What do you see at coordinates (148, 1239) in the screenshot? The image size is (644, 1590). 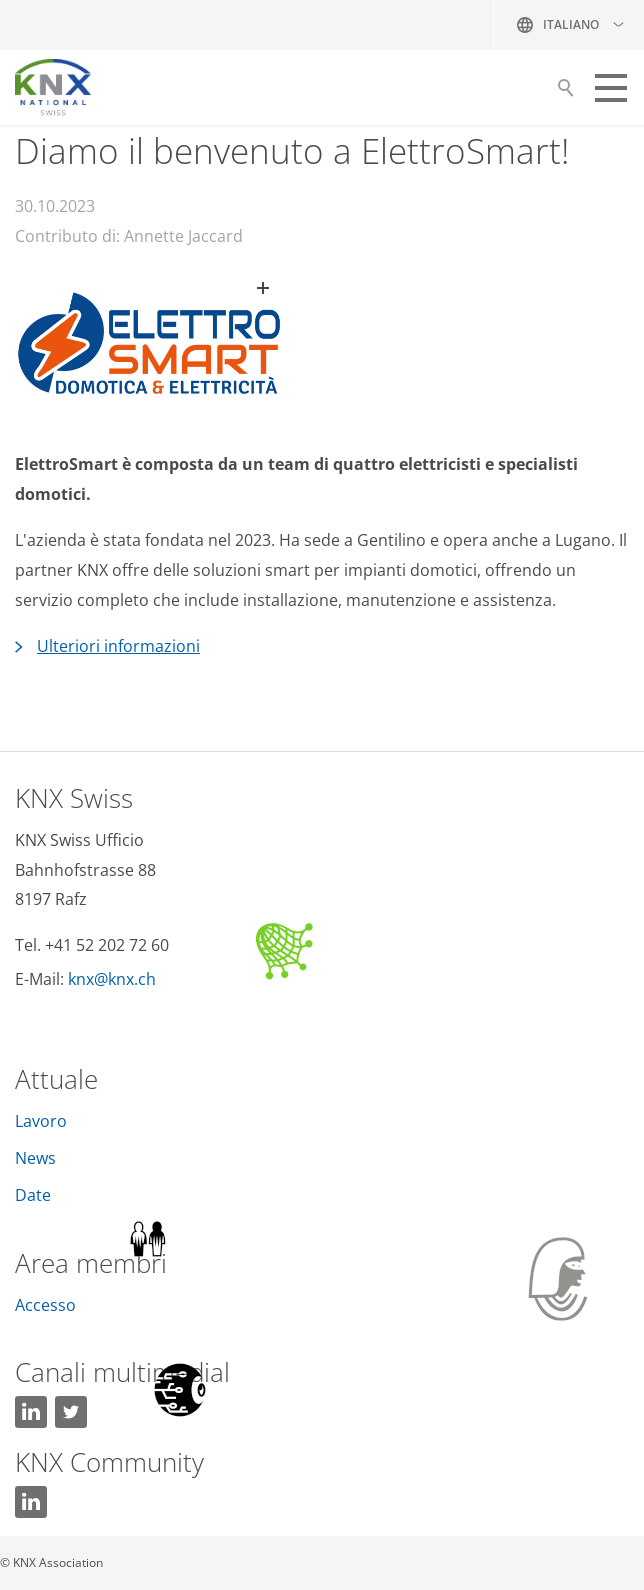 I see `swap character or avatar body` at bounding box center [148, 1239].